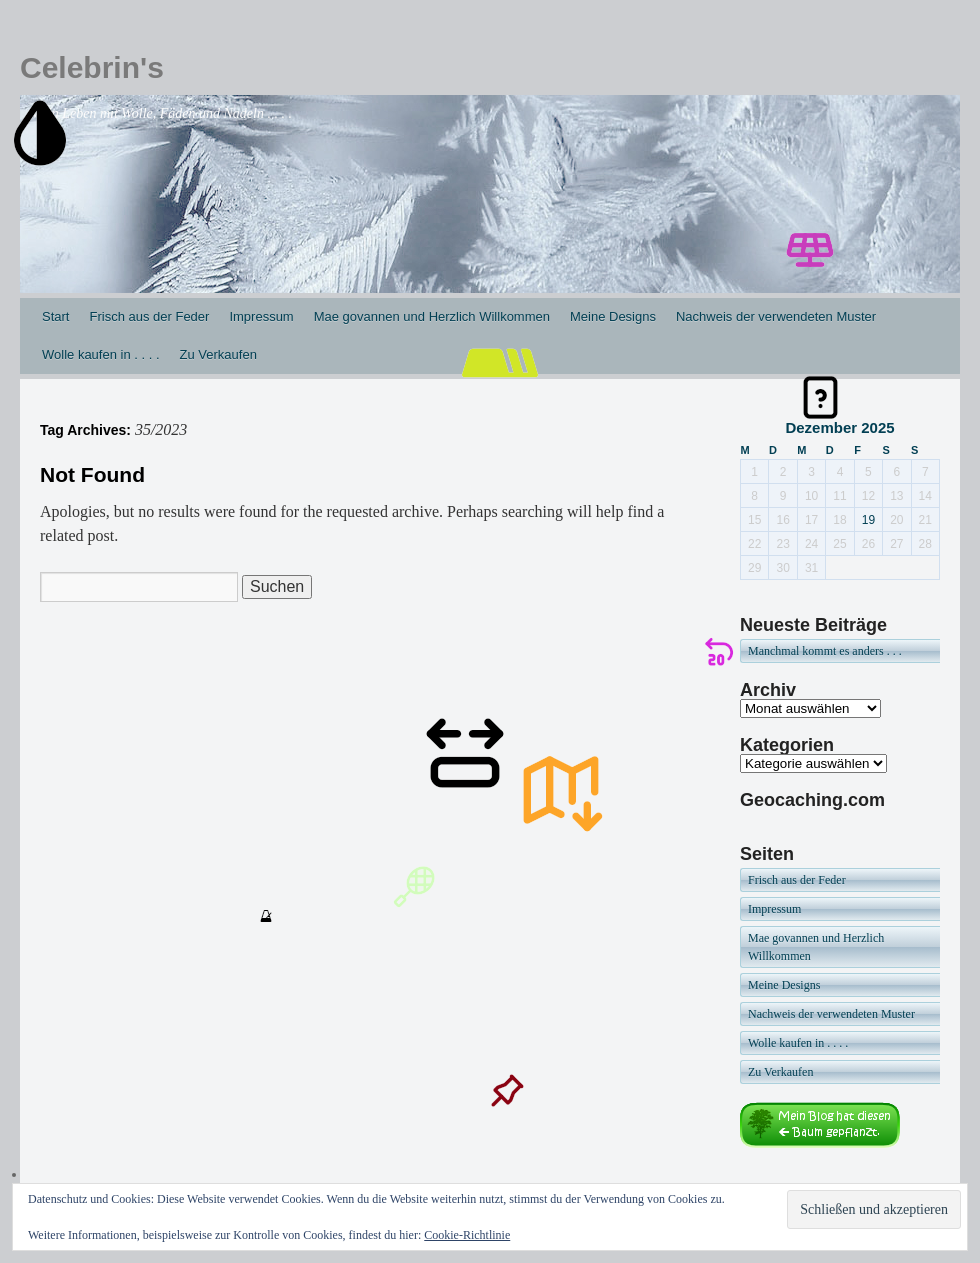 This screenshot has height=1263, width=980. What do you see at coordinates (500, 363) in the screenshot?
I see `switch between open browser tabs` at bounding box center [500, 363].